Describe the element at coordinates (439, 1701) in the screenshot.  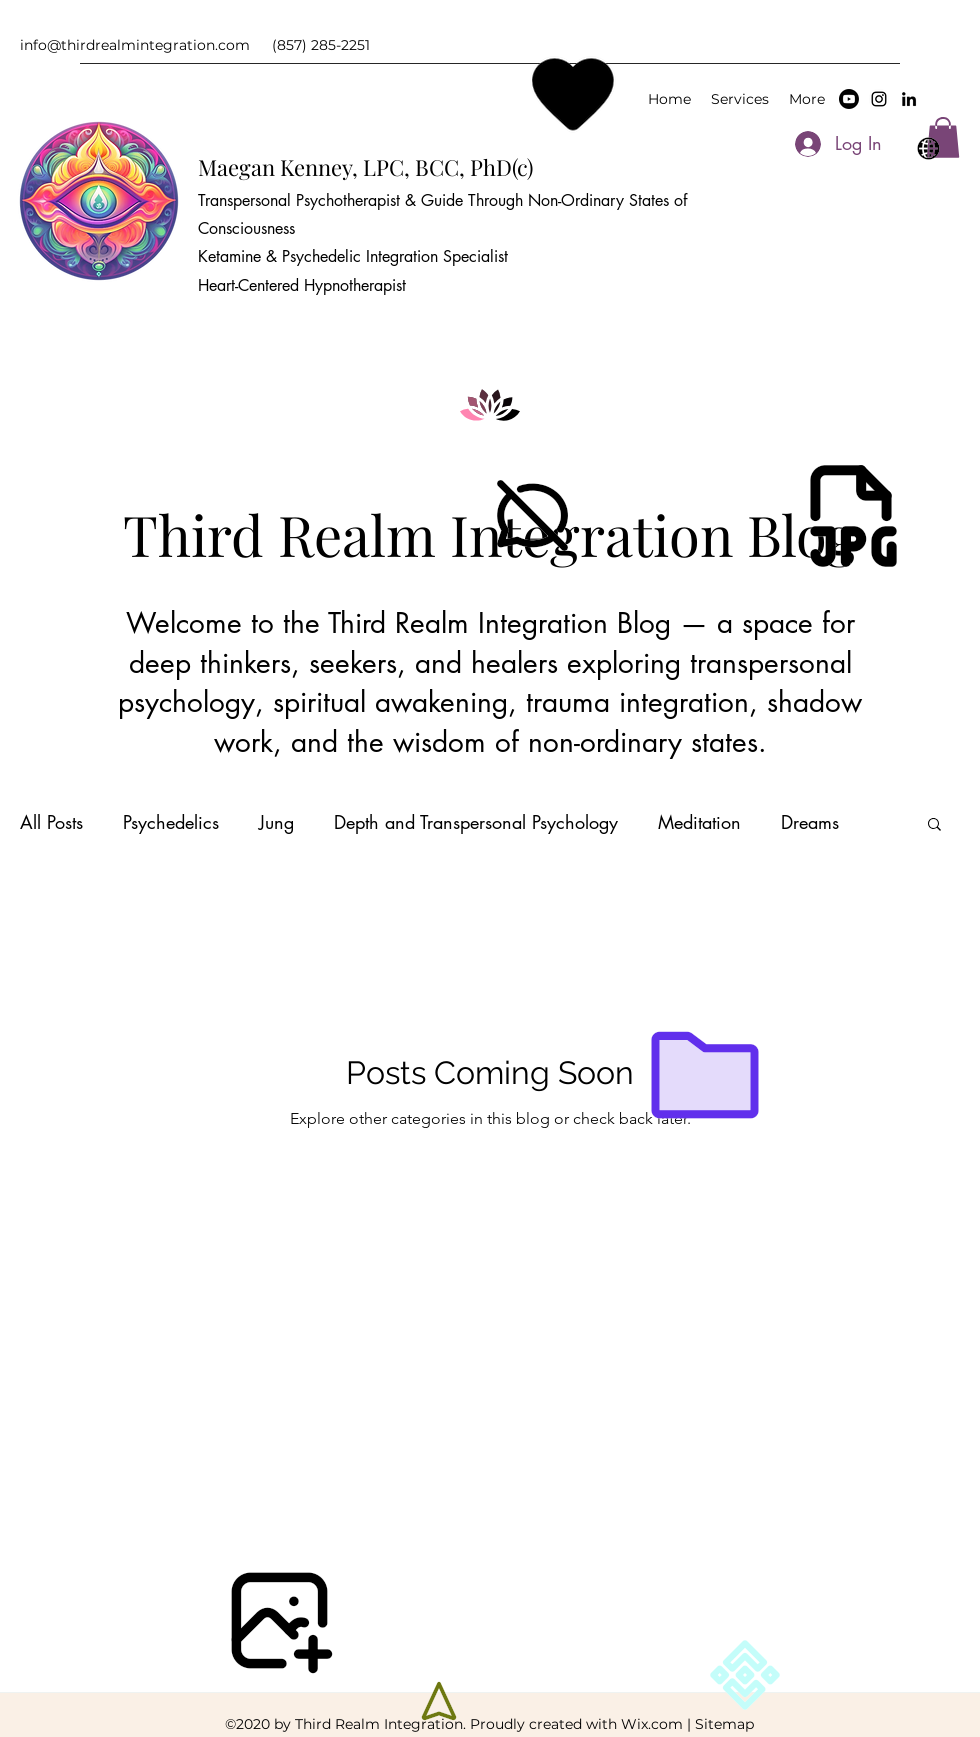
I see `navigate to current direction` at that location.